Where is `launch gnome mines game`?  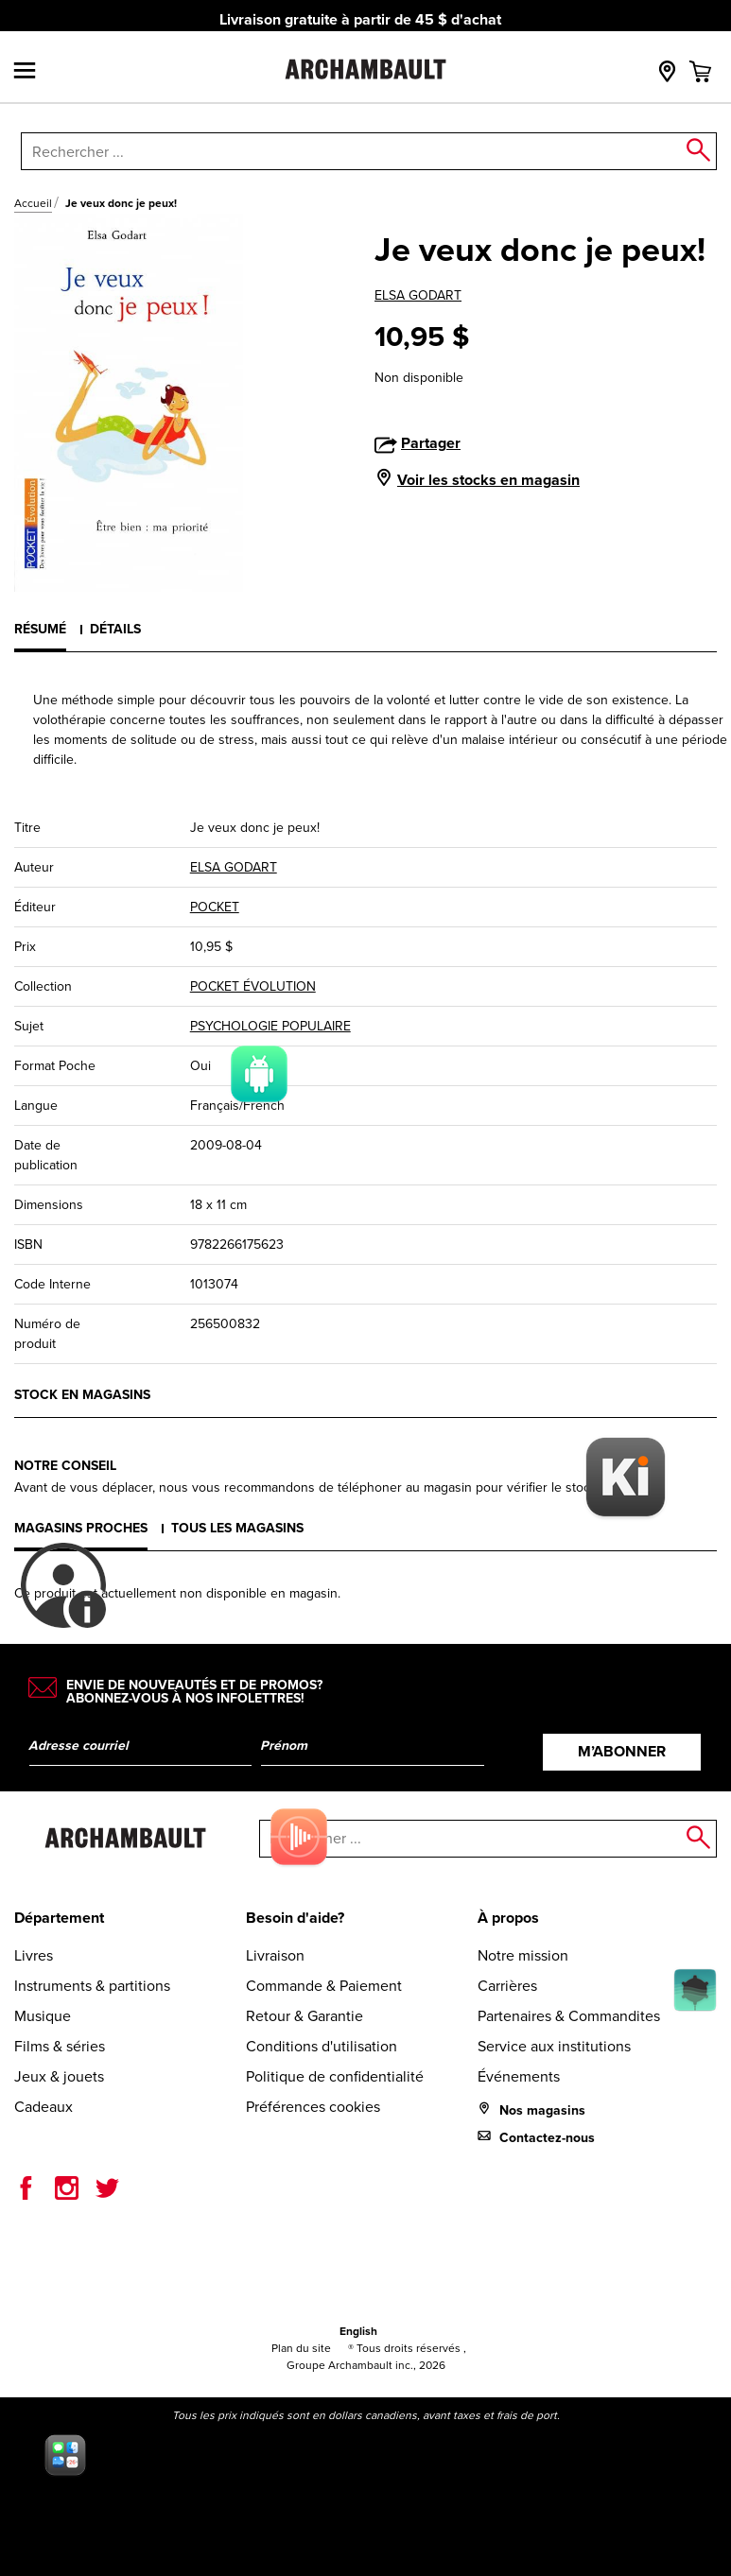
launch gnome mines game is located at coordinates (695, 1990).